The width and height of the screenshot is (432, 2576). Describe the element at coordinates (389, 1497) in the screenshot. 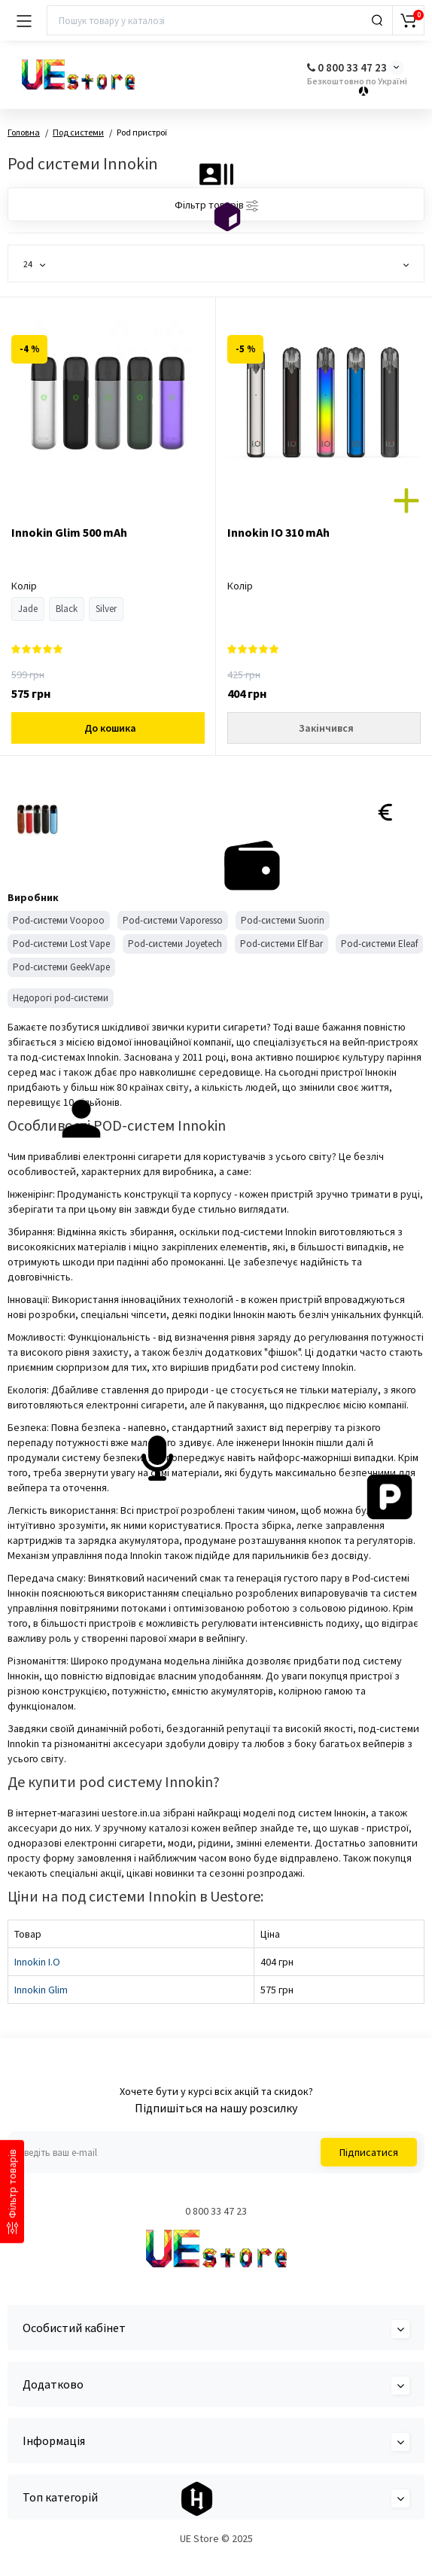

I see `find nearby parking locations` at that location.